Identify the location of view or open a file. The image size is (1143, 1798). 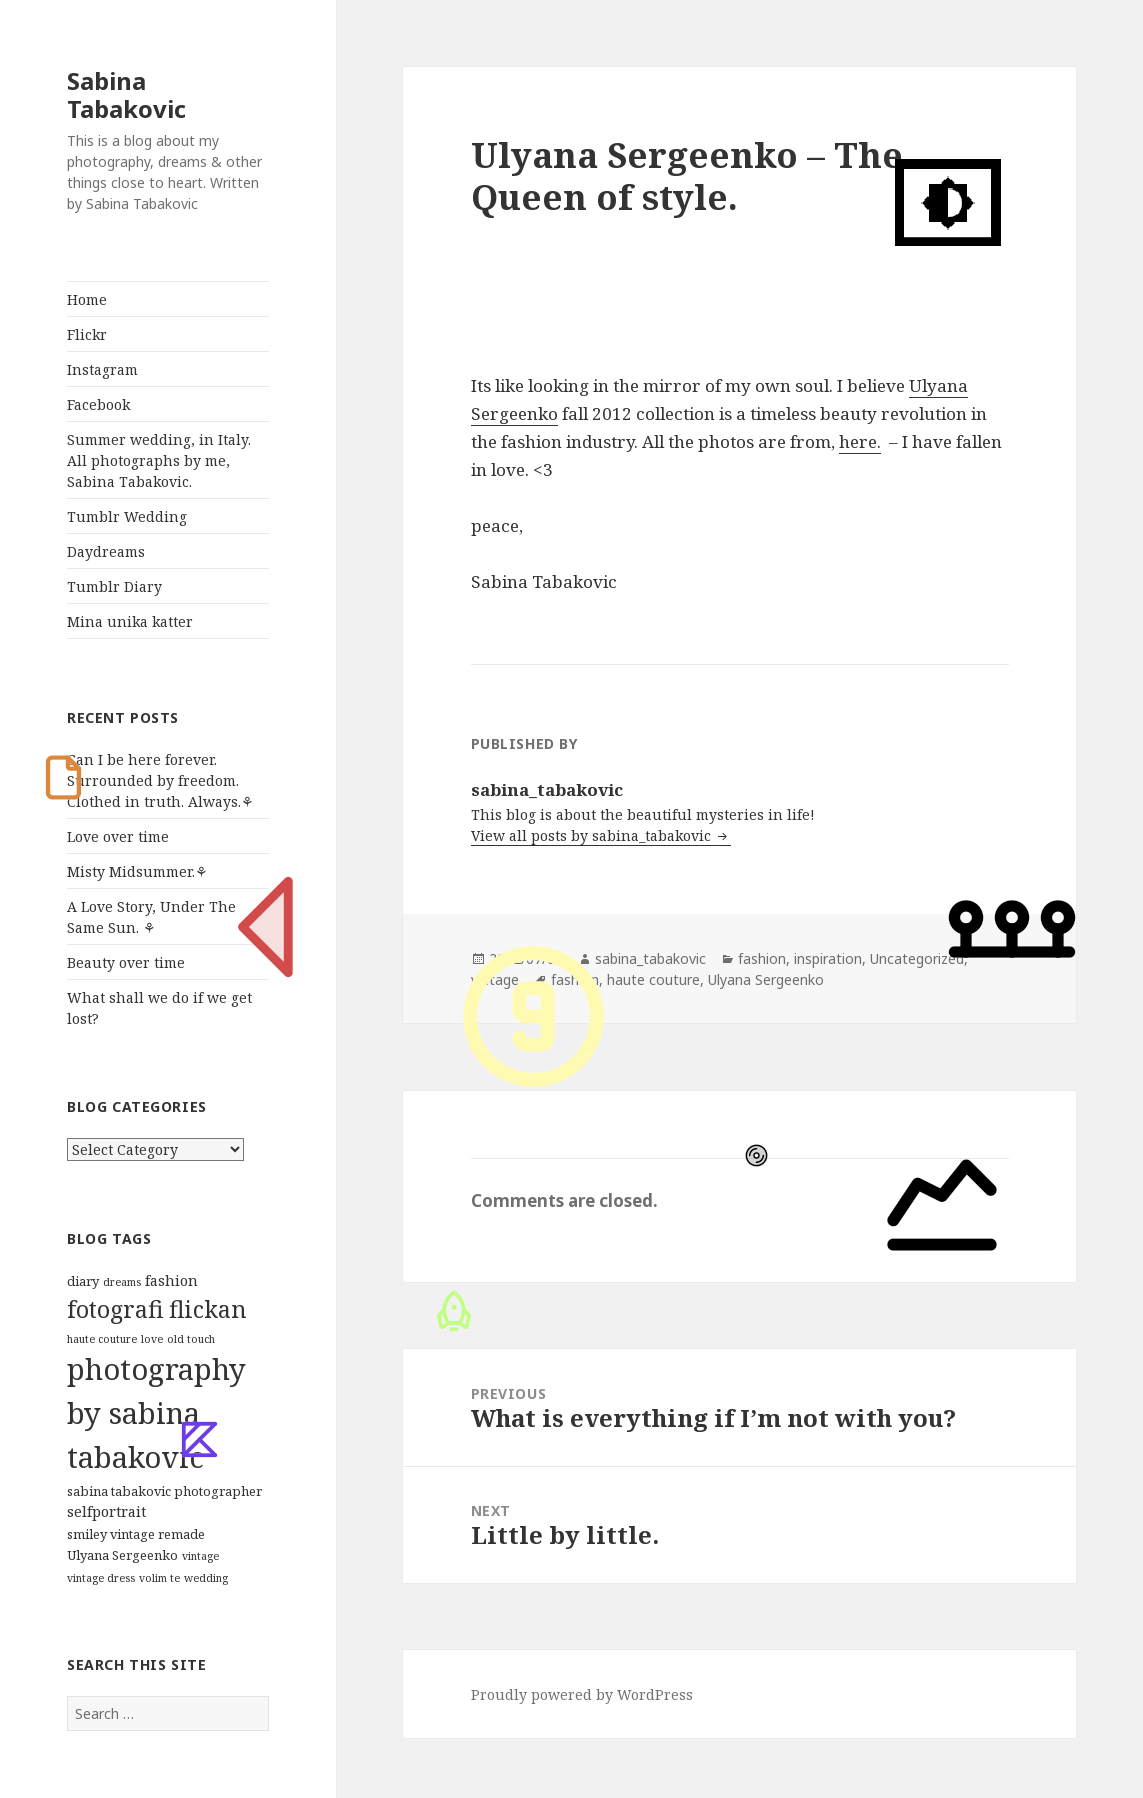
(63, 777).